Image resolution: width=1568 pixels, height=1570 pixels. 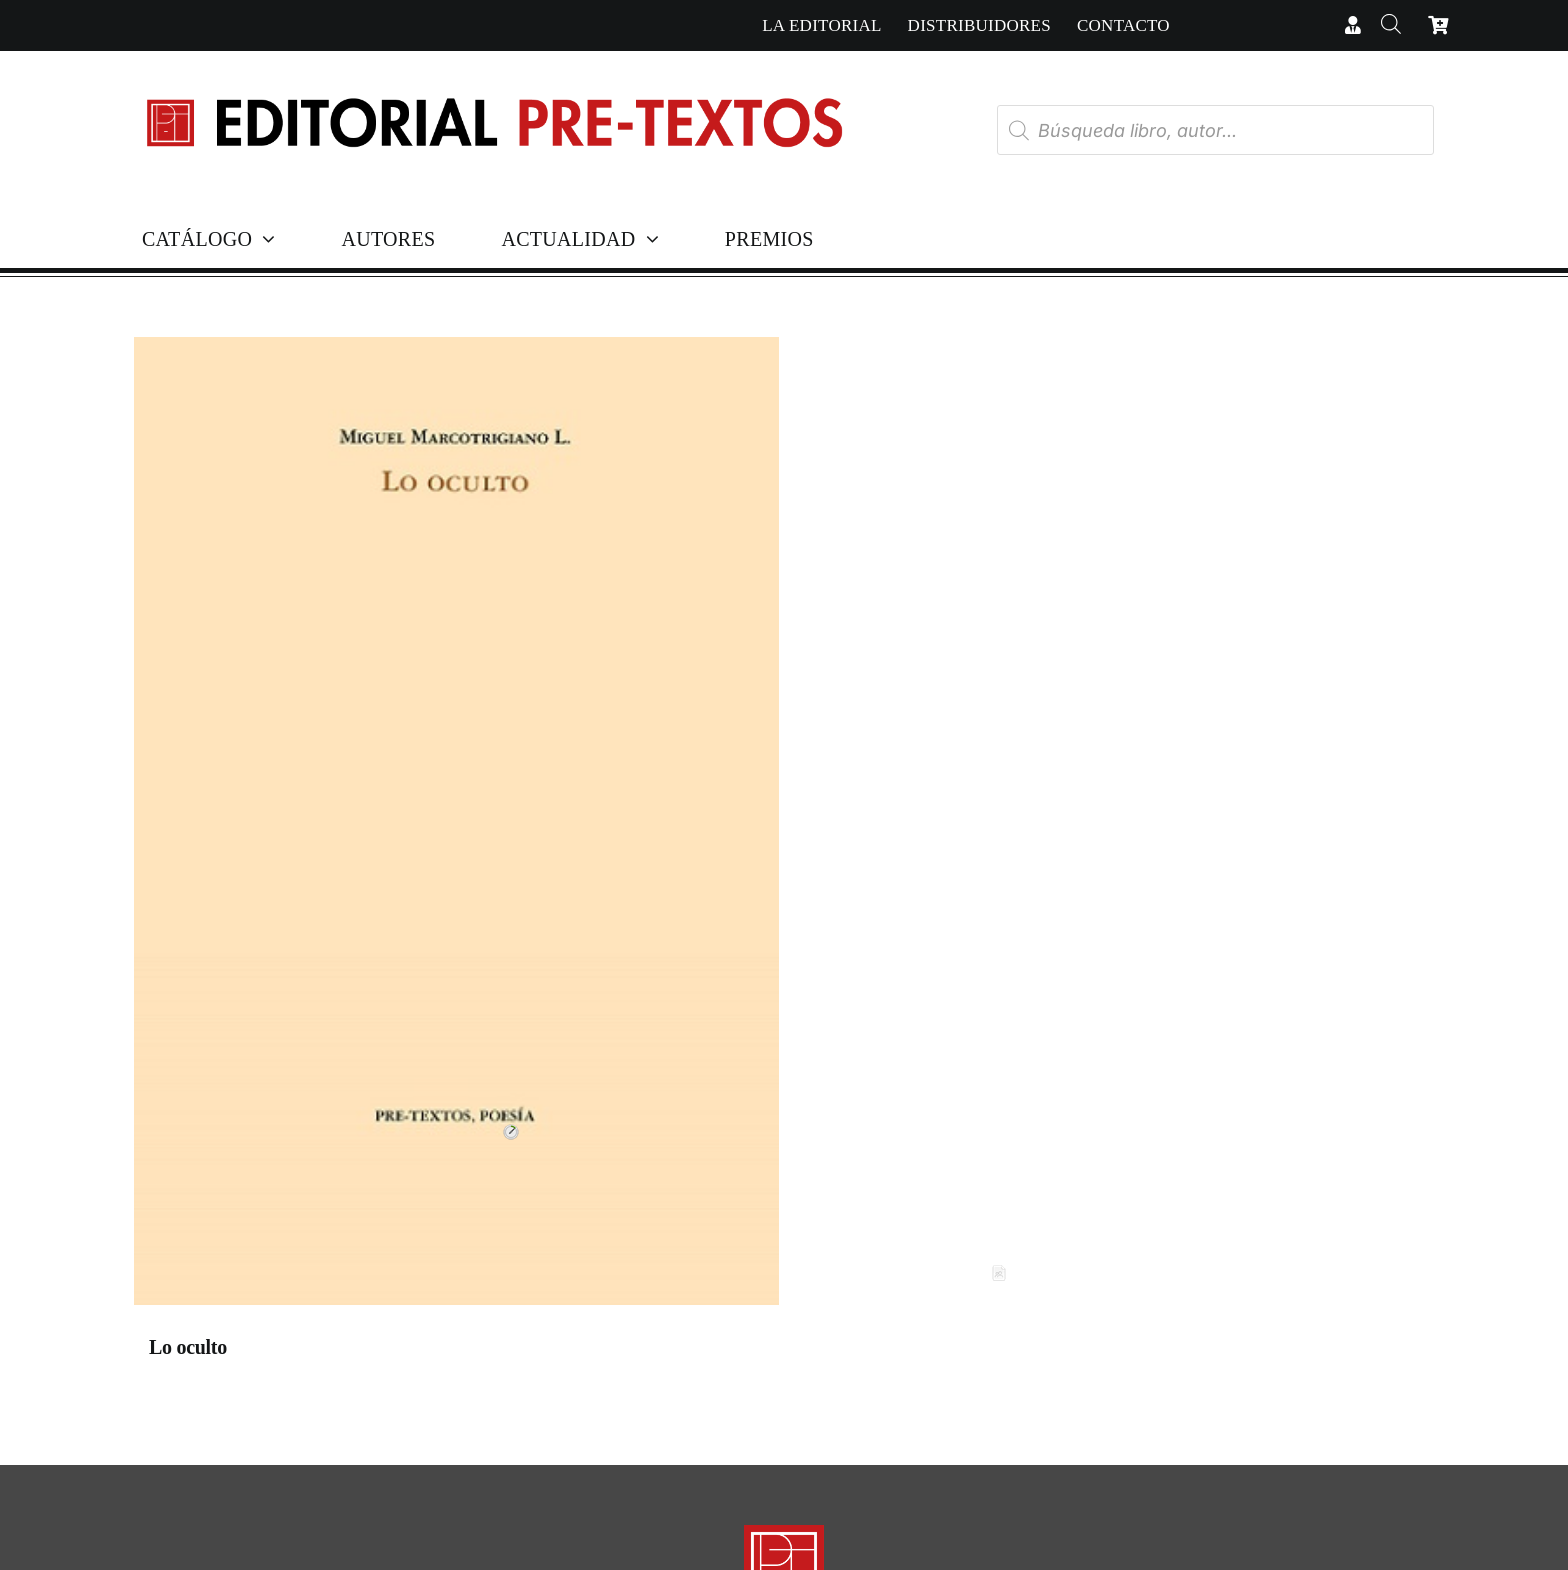 I want to click on credits or attribution file, so click(x=999, y=1273).